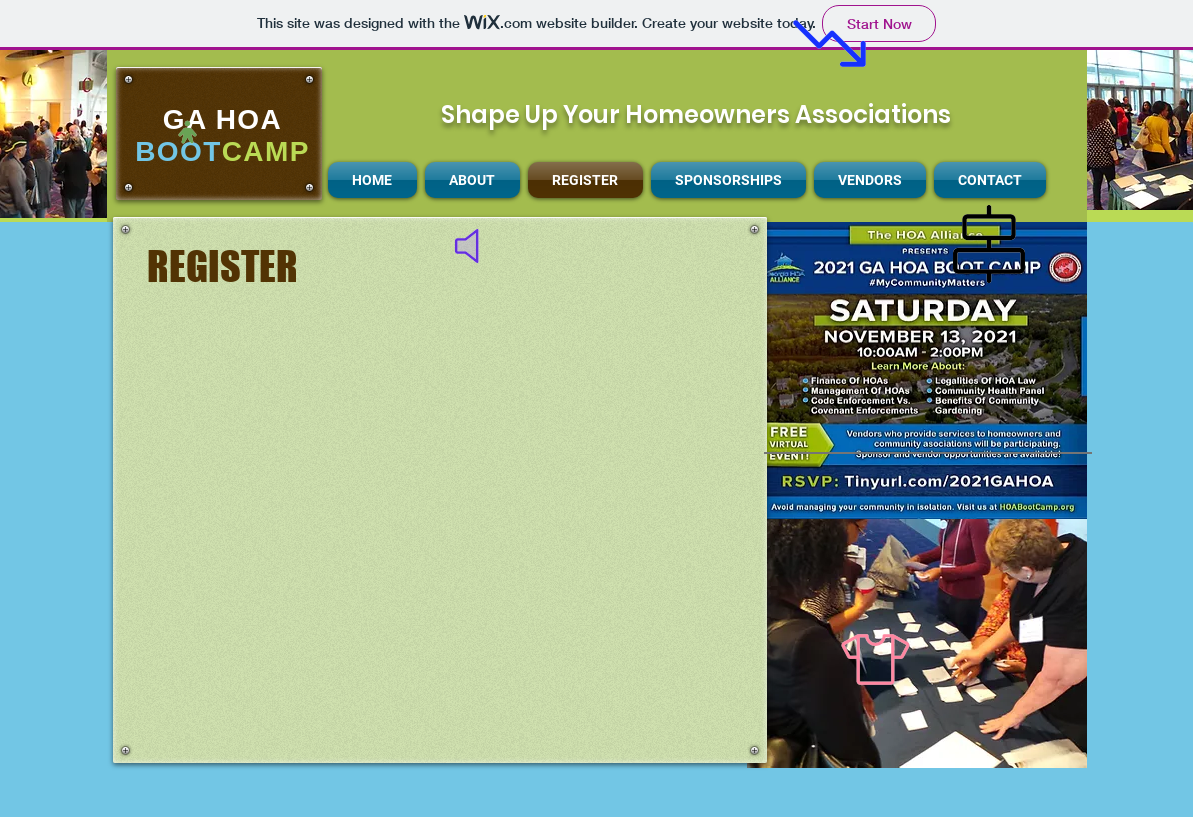 Image resolution: width=1193 pixels, height=817 pixels. Describe the element at coordinates (989, 244) in the screenshot. I see `align objects to horizontal center` at that location.